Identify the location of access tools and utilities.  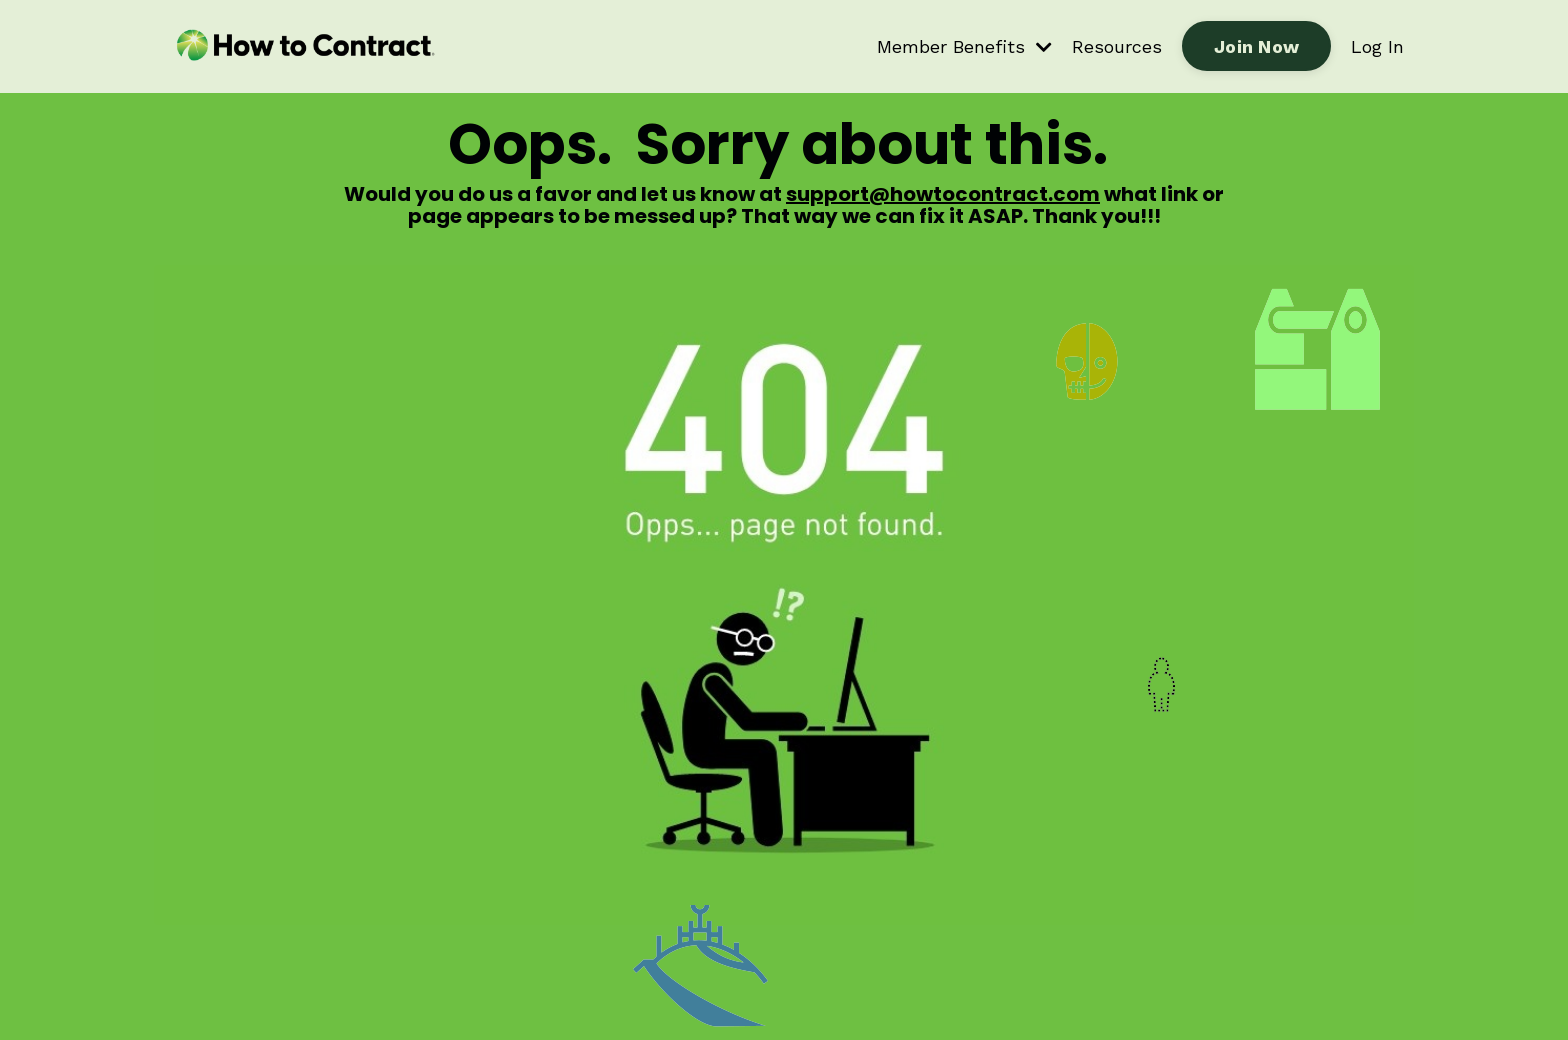
(1317, 344).